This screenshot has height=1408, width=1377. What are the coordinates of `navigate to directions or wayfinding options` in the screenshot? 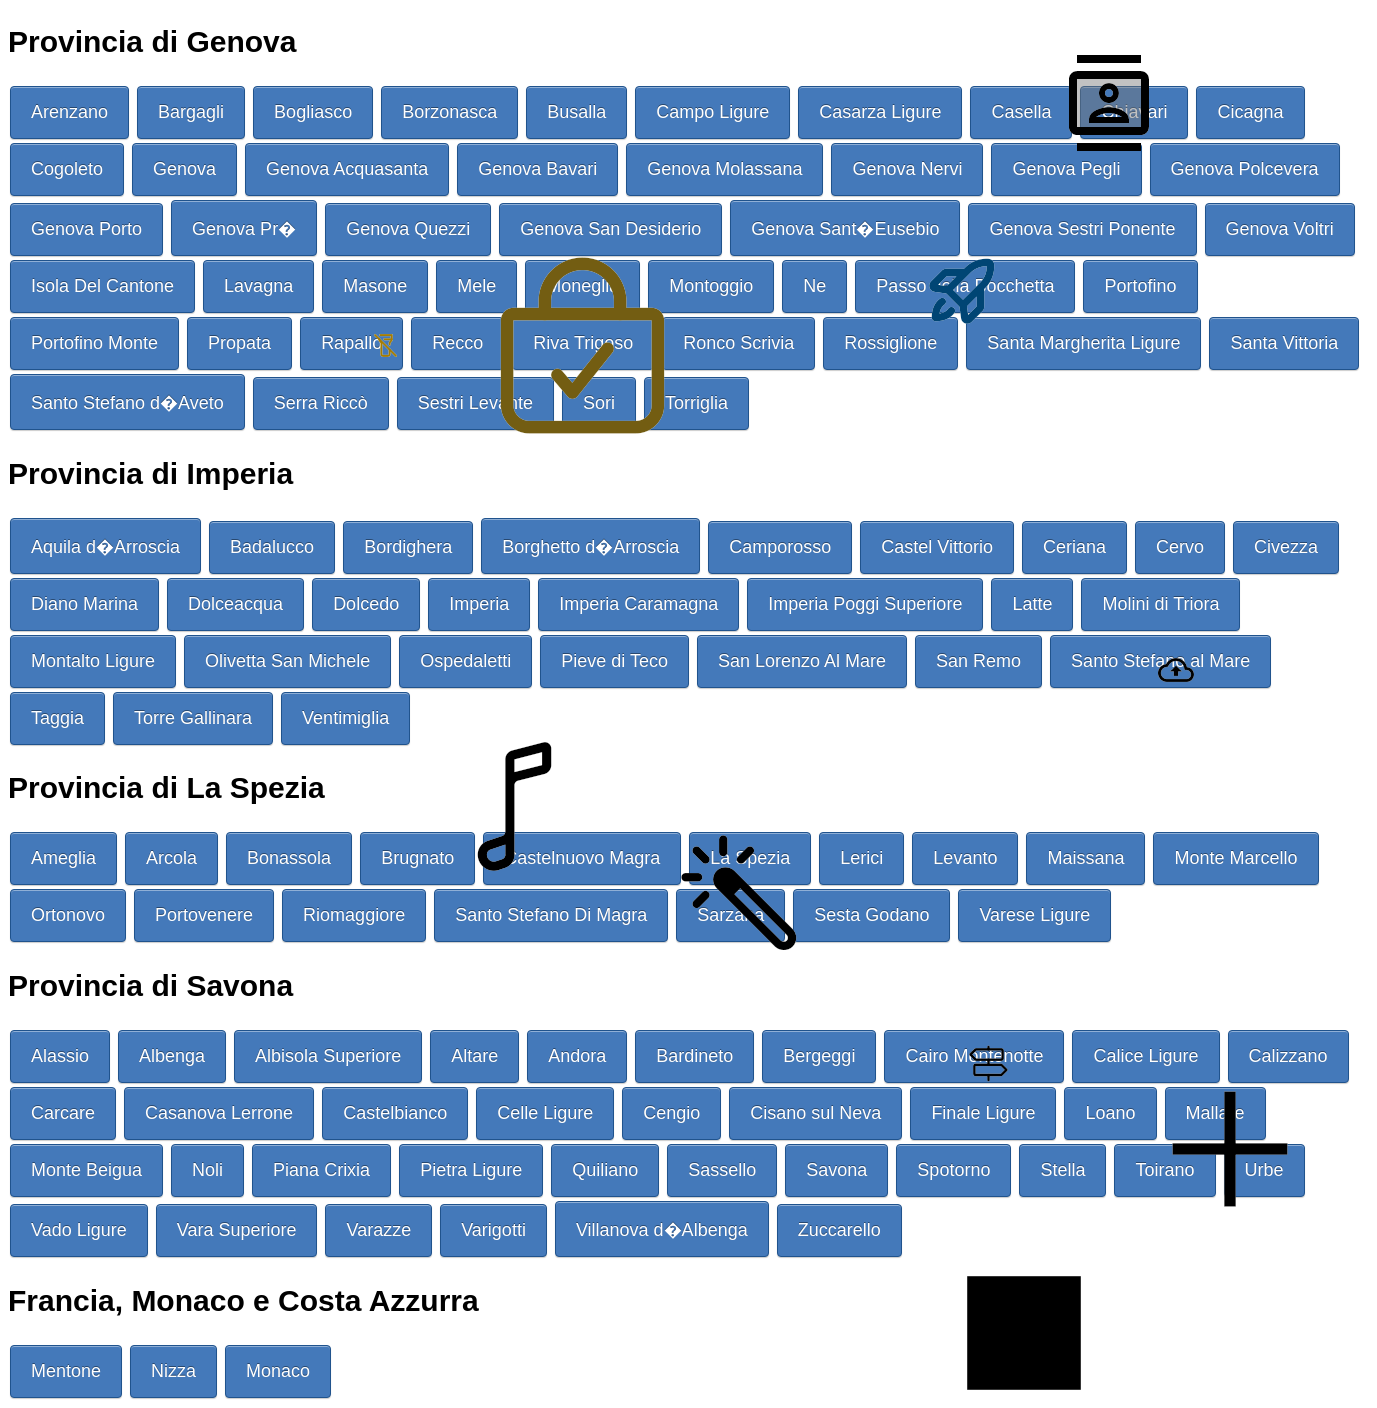 It's located at (988, 1063).